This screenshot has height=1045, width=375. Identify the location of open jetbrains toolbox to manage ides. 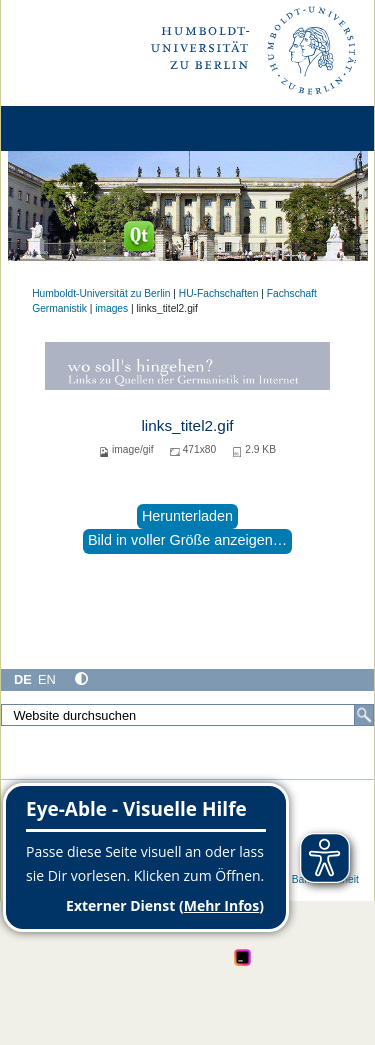
(242, 957).